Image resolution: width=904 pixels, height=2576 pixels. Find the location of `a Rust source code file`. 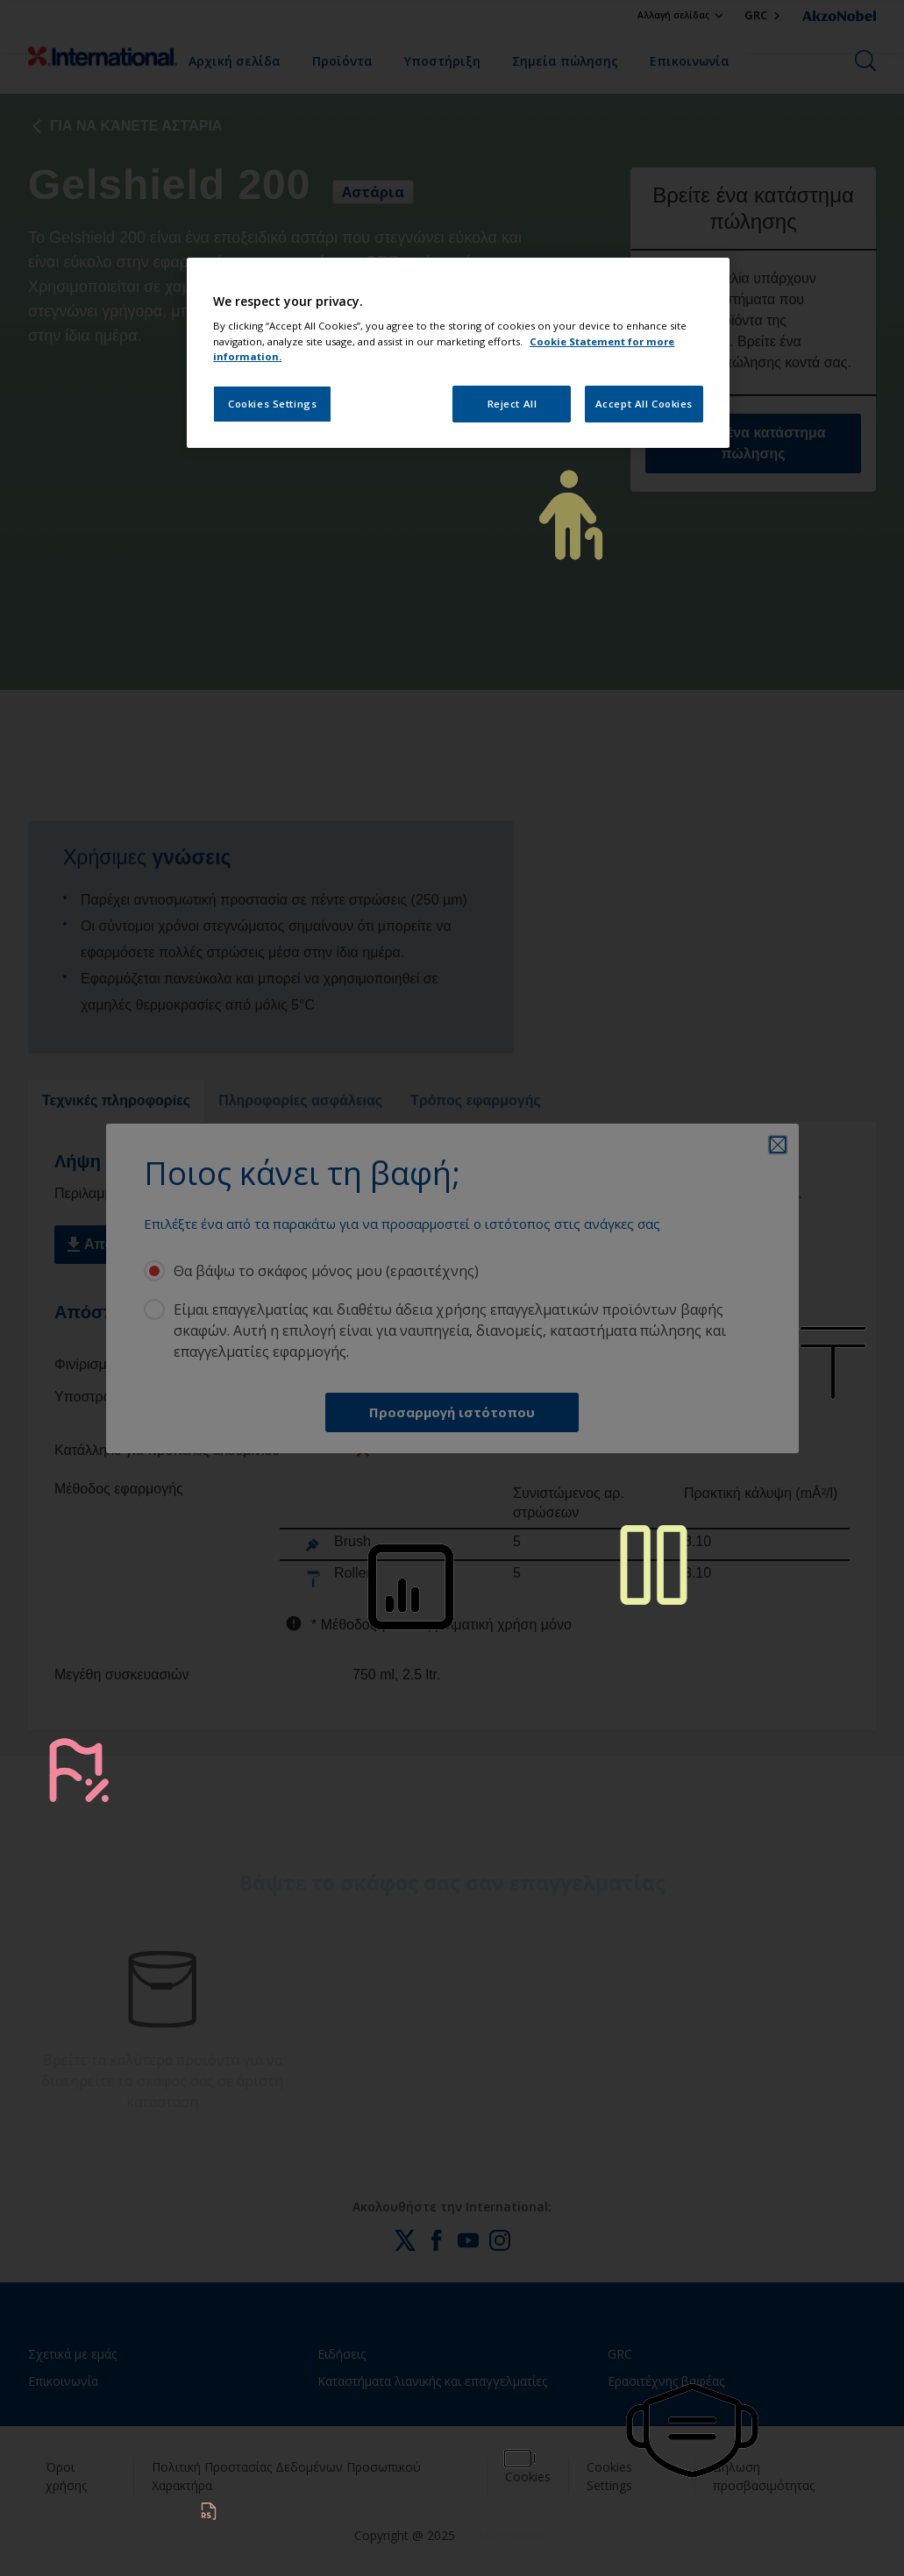

a Rust source code file is located at coordinates (209, 2511).